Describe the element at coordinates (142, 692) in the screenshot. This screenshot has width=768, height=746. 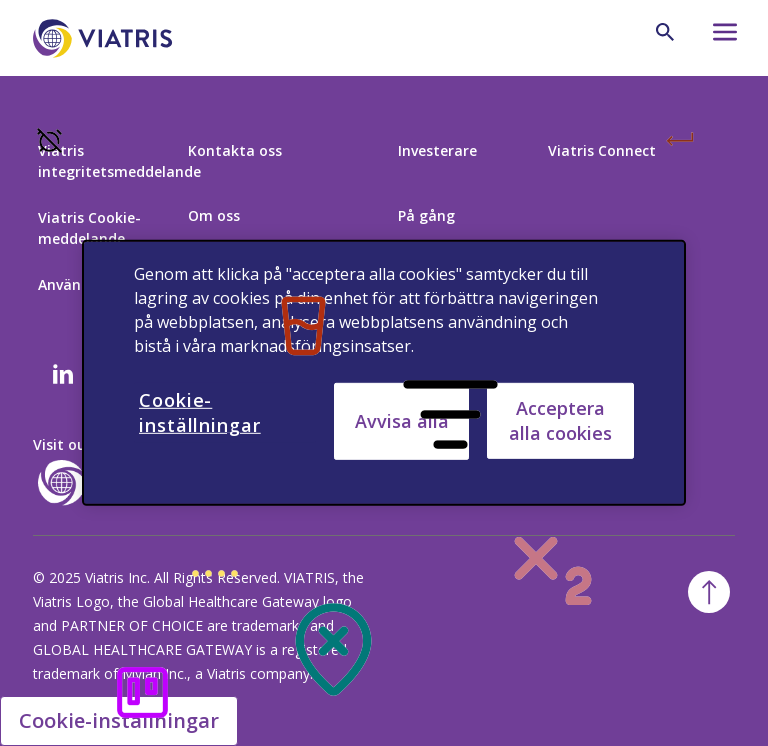
I see `open trello app` at that location.